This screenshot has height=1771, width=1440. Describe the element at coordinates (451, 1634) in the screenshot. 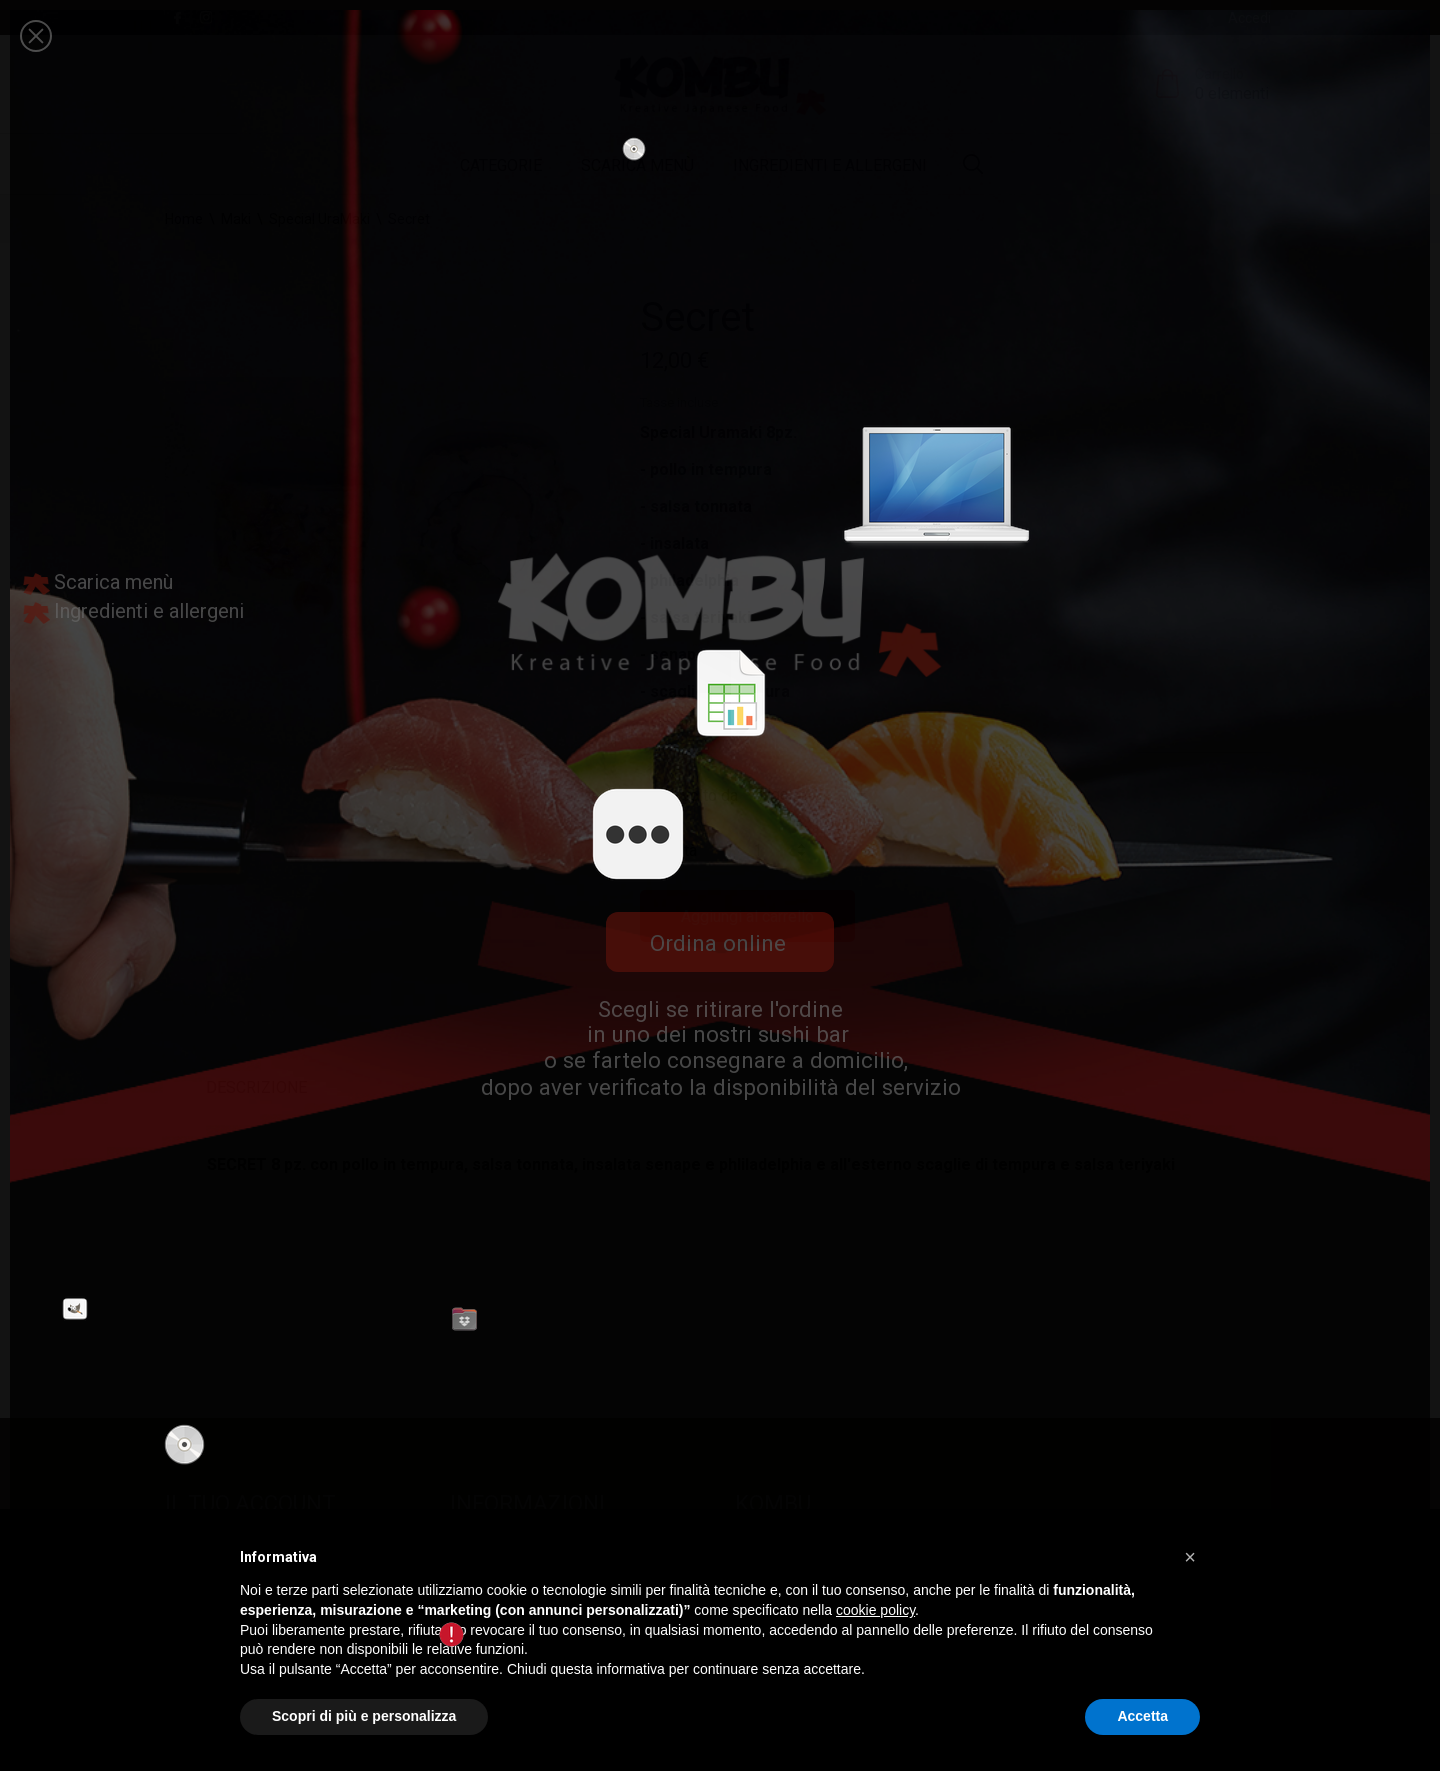

I see `indicates an important or urgent notification` at that location.